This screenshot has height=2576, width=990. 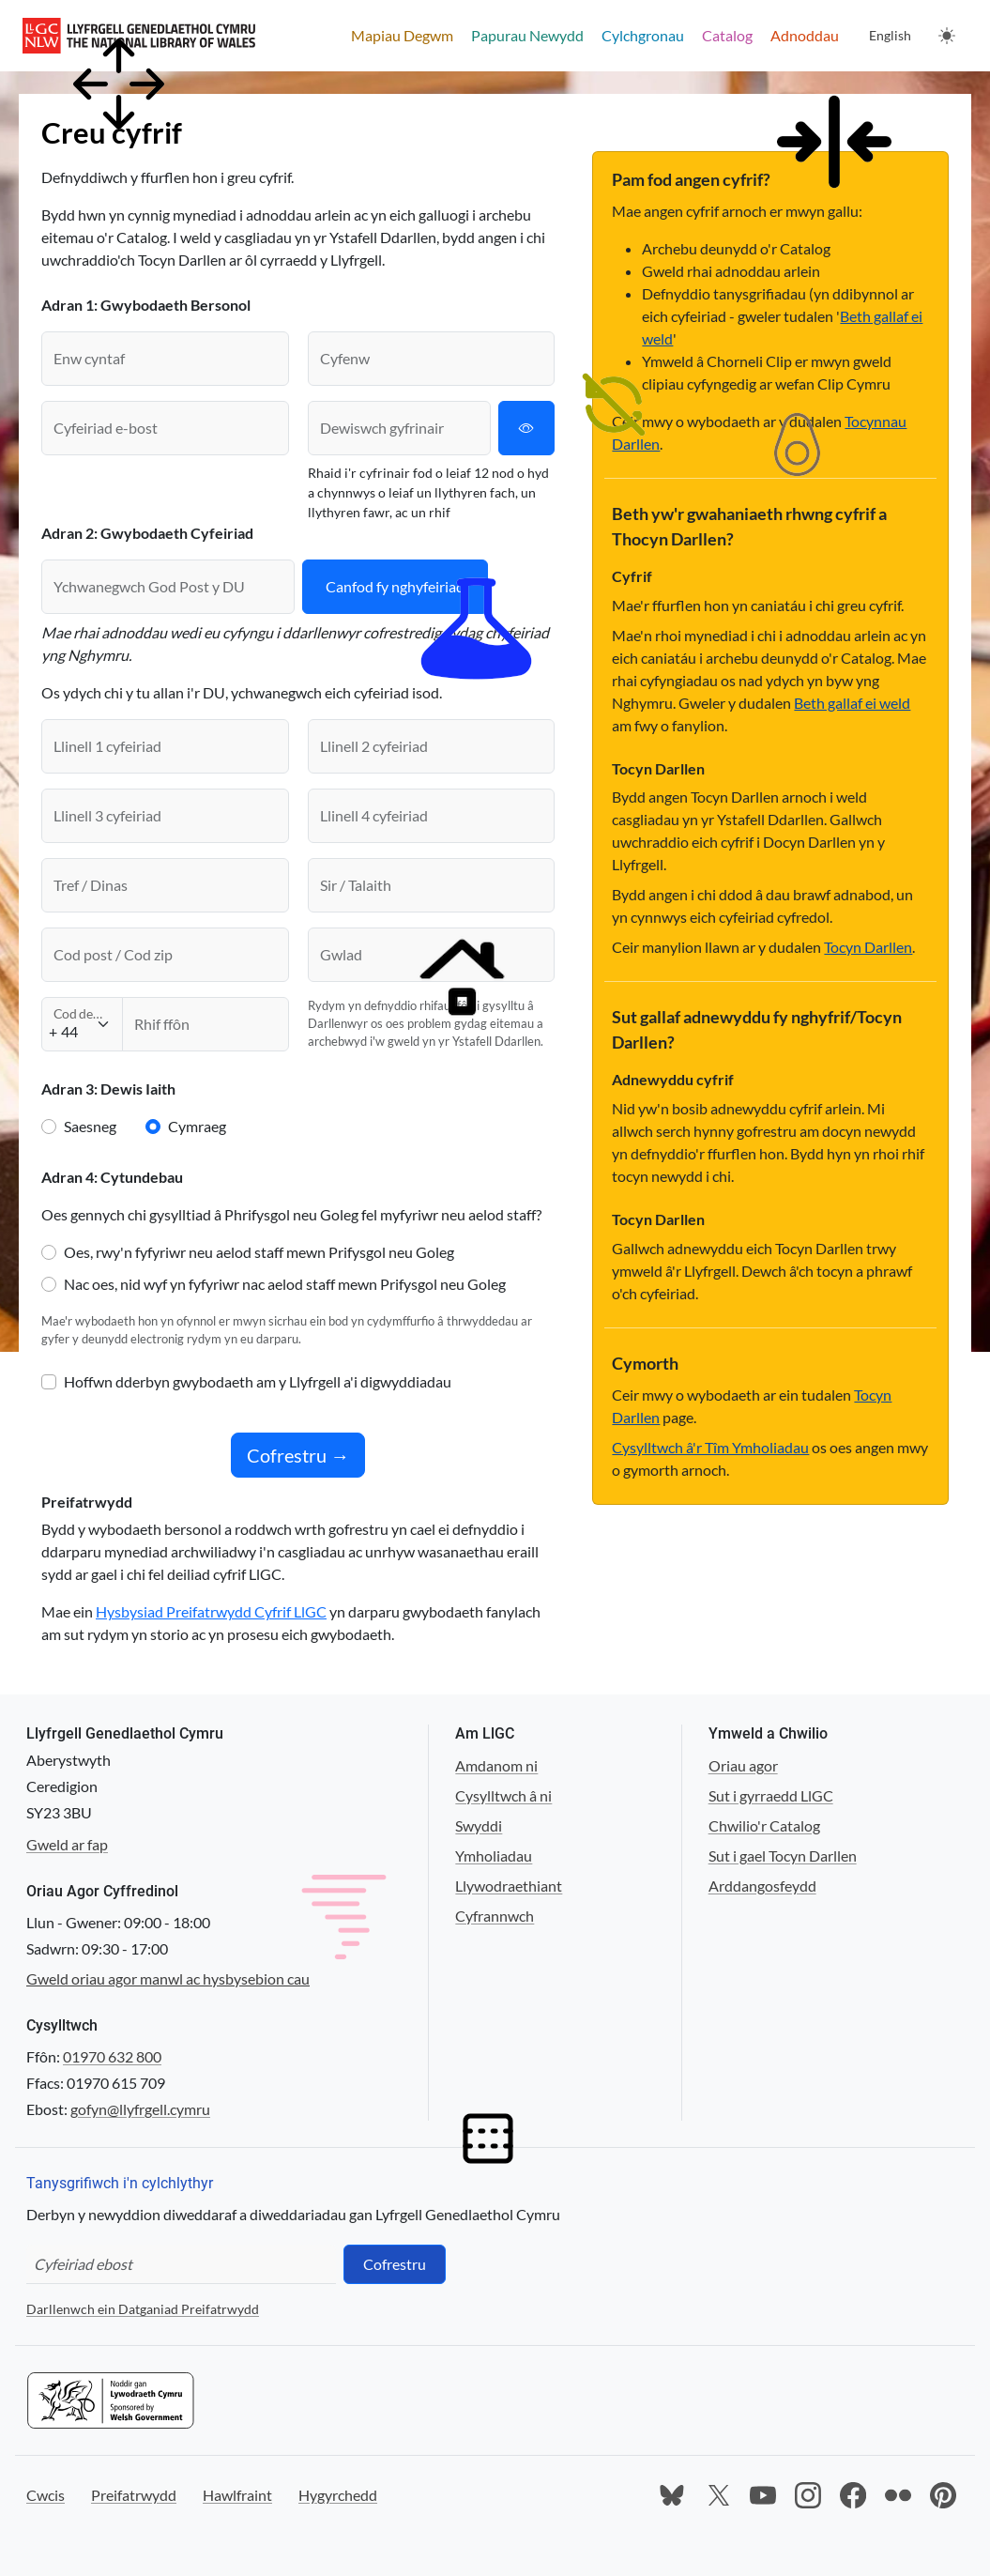 I want to click on access home or housing settings, so click(x=462, y=978).